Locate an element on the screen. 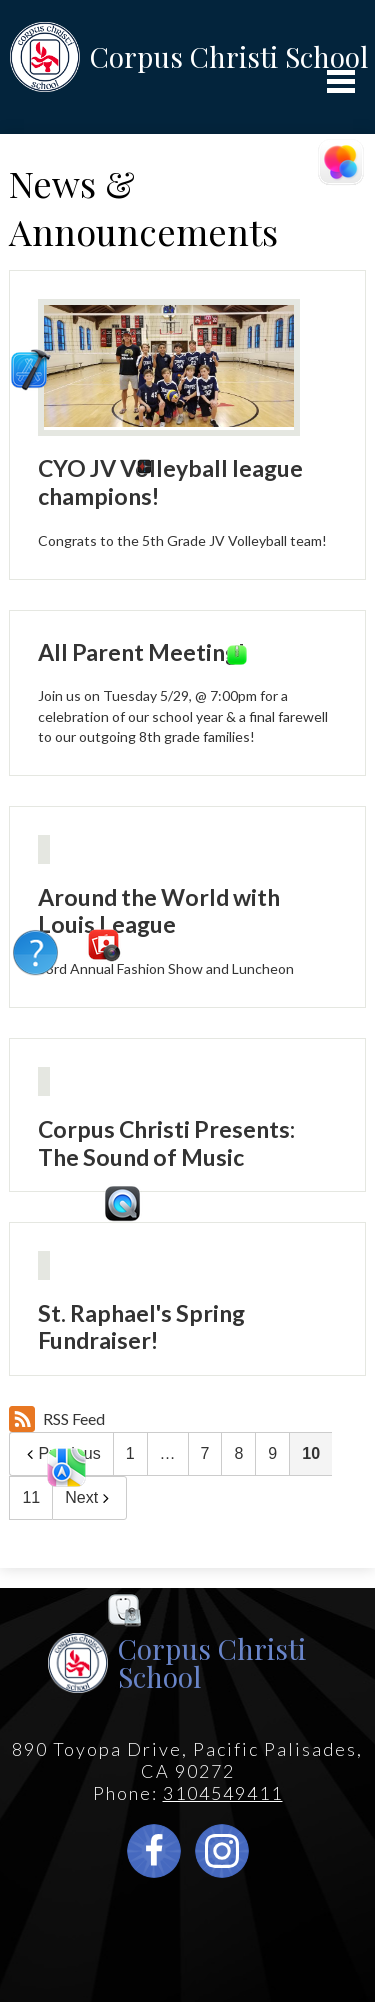 The image size is (375, 2002). open Disk Utility to manage storage drives is located at coordinates (123, 1609).